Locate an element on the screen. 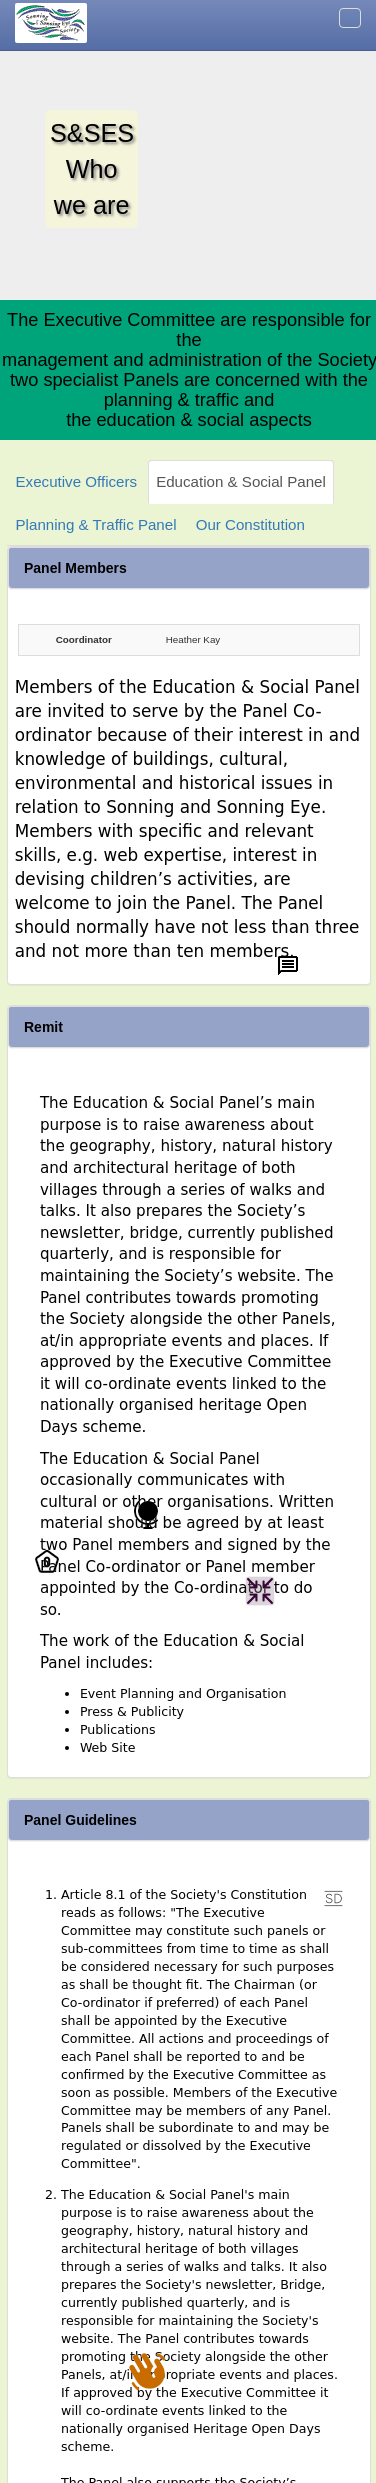 This screenshot has height=2483, width=376. exit fullscreen mode is located at coordinates (260, 1591).